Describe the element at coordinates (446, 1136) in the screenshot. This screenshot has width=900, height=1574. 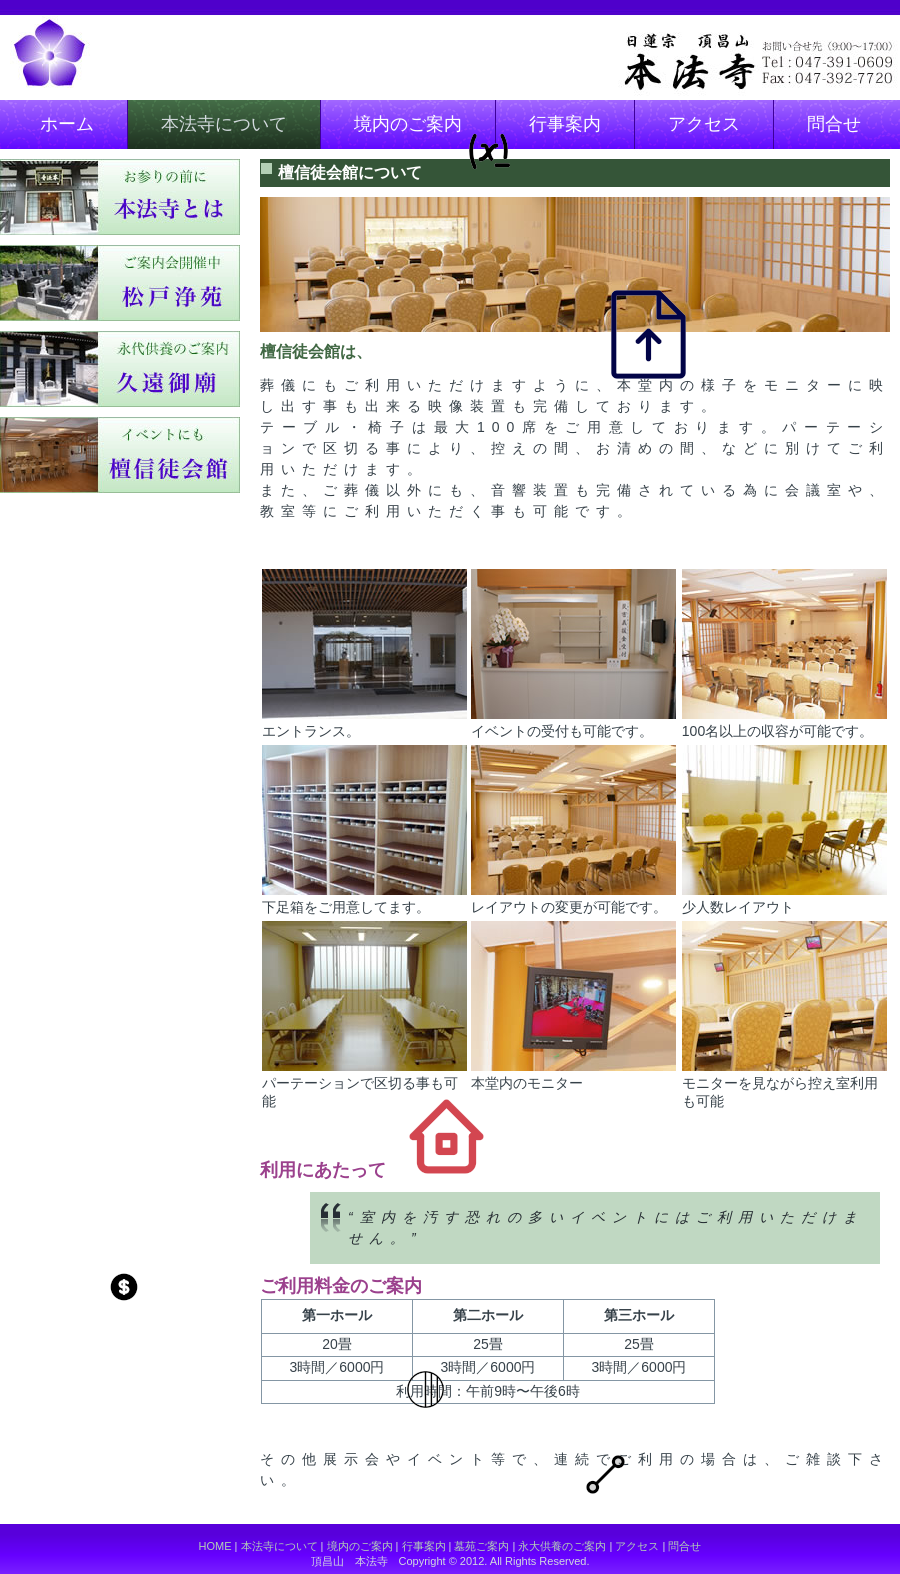
I see `navigate to home screen` at that location.